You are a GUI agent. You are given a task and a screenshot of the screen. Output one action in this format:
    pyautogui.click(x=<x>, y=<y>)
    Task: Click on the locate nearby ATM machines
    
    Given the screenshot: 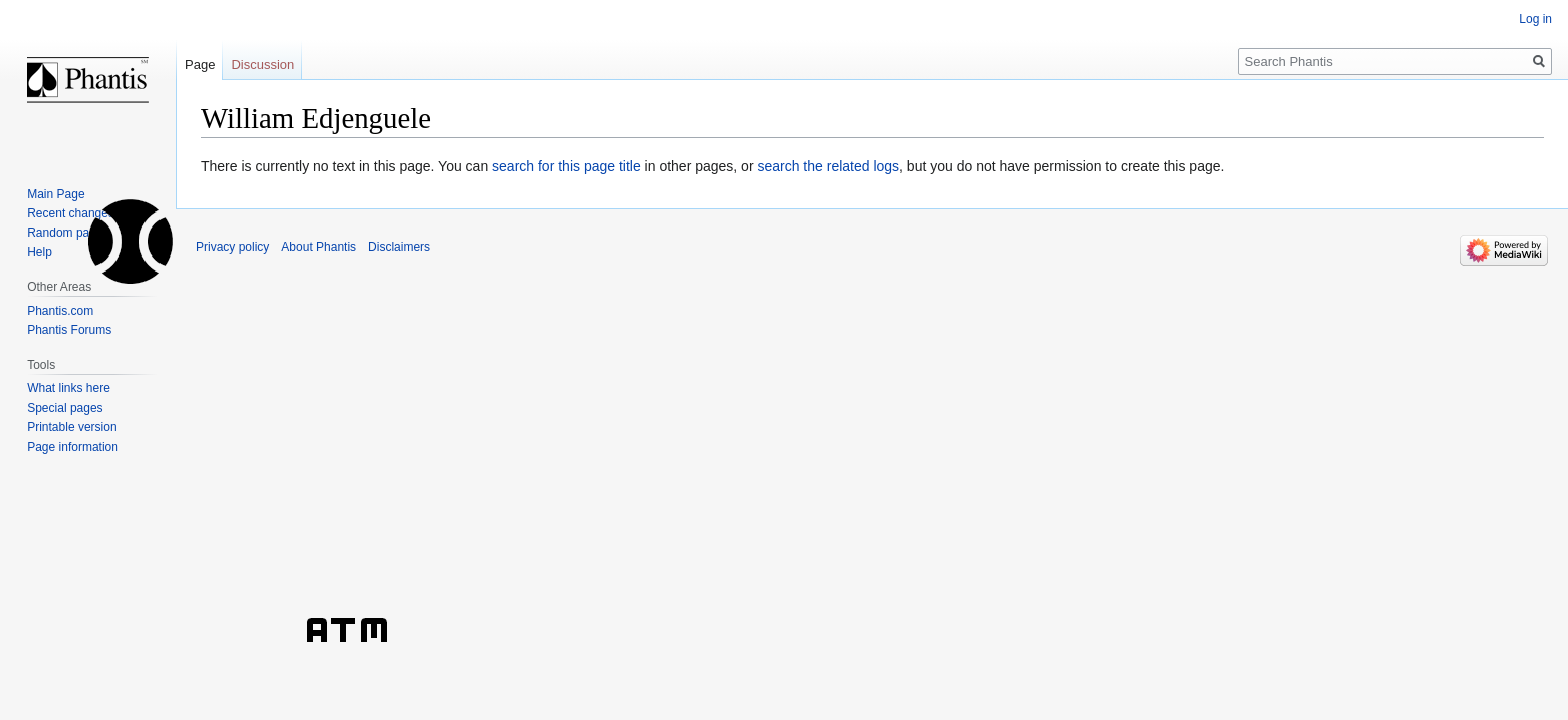 What is the action you would take?
    pyautogui.click(x=347, y=630)
    